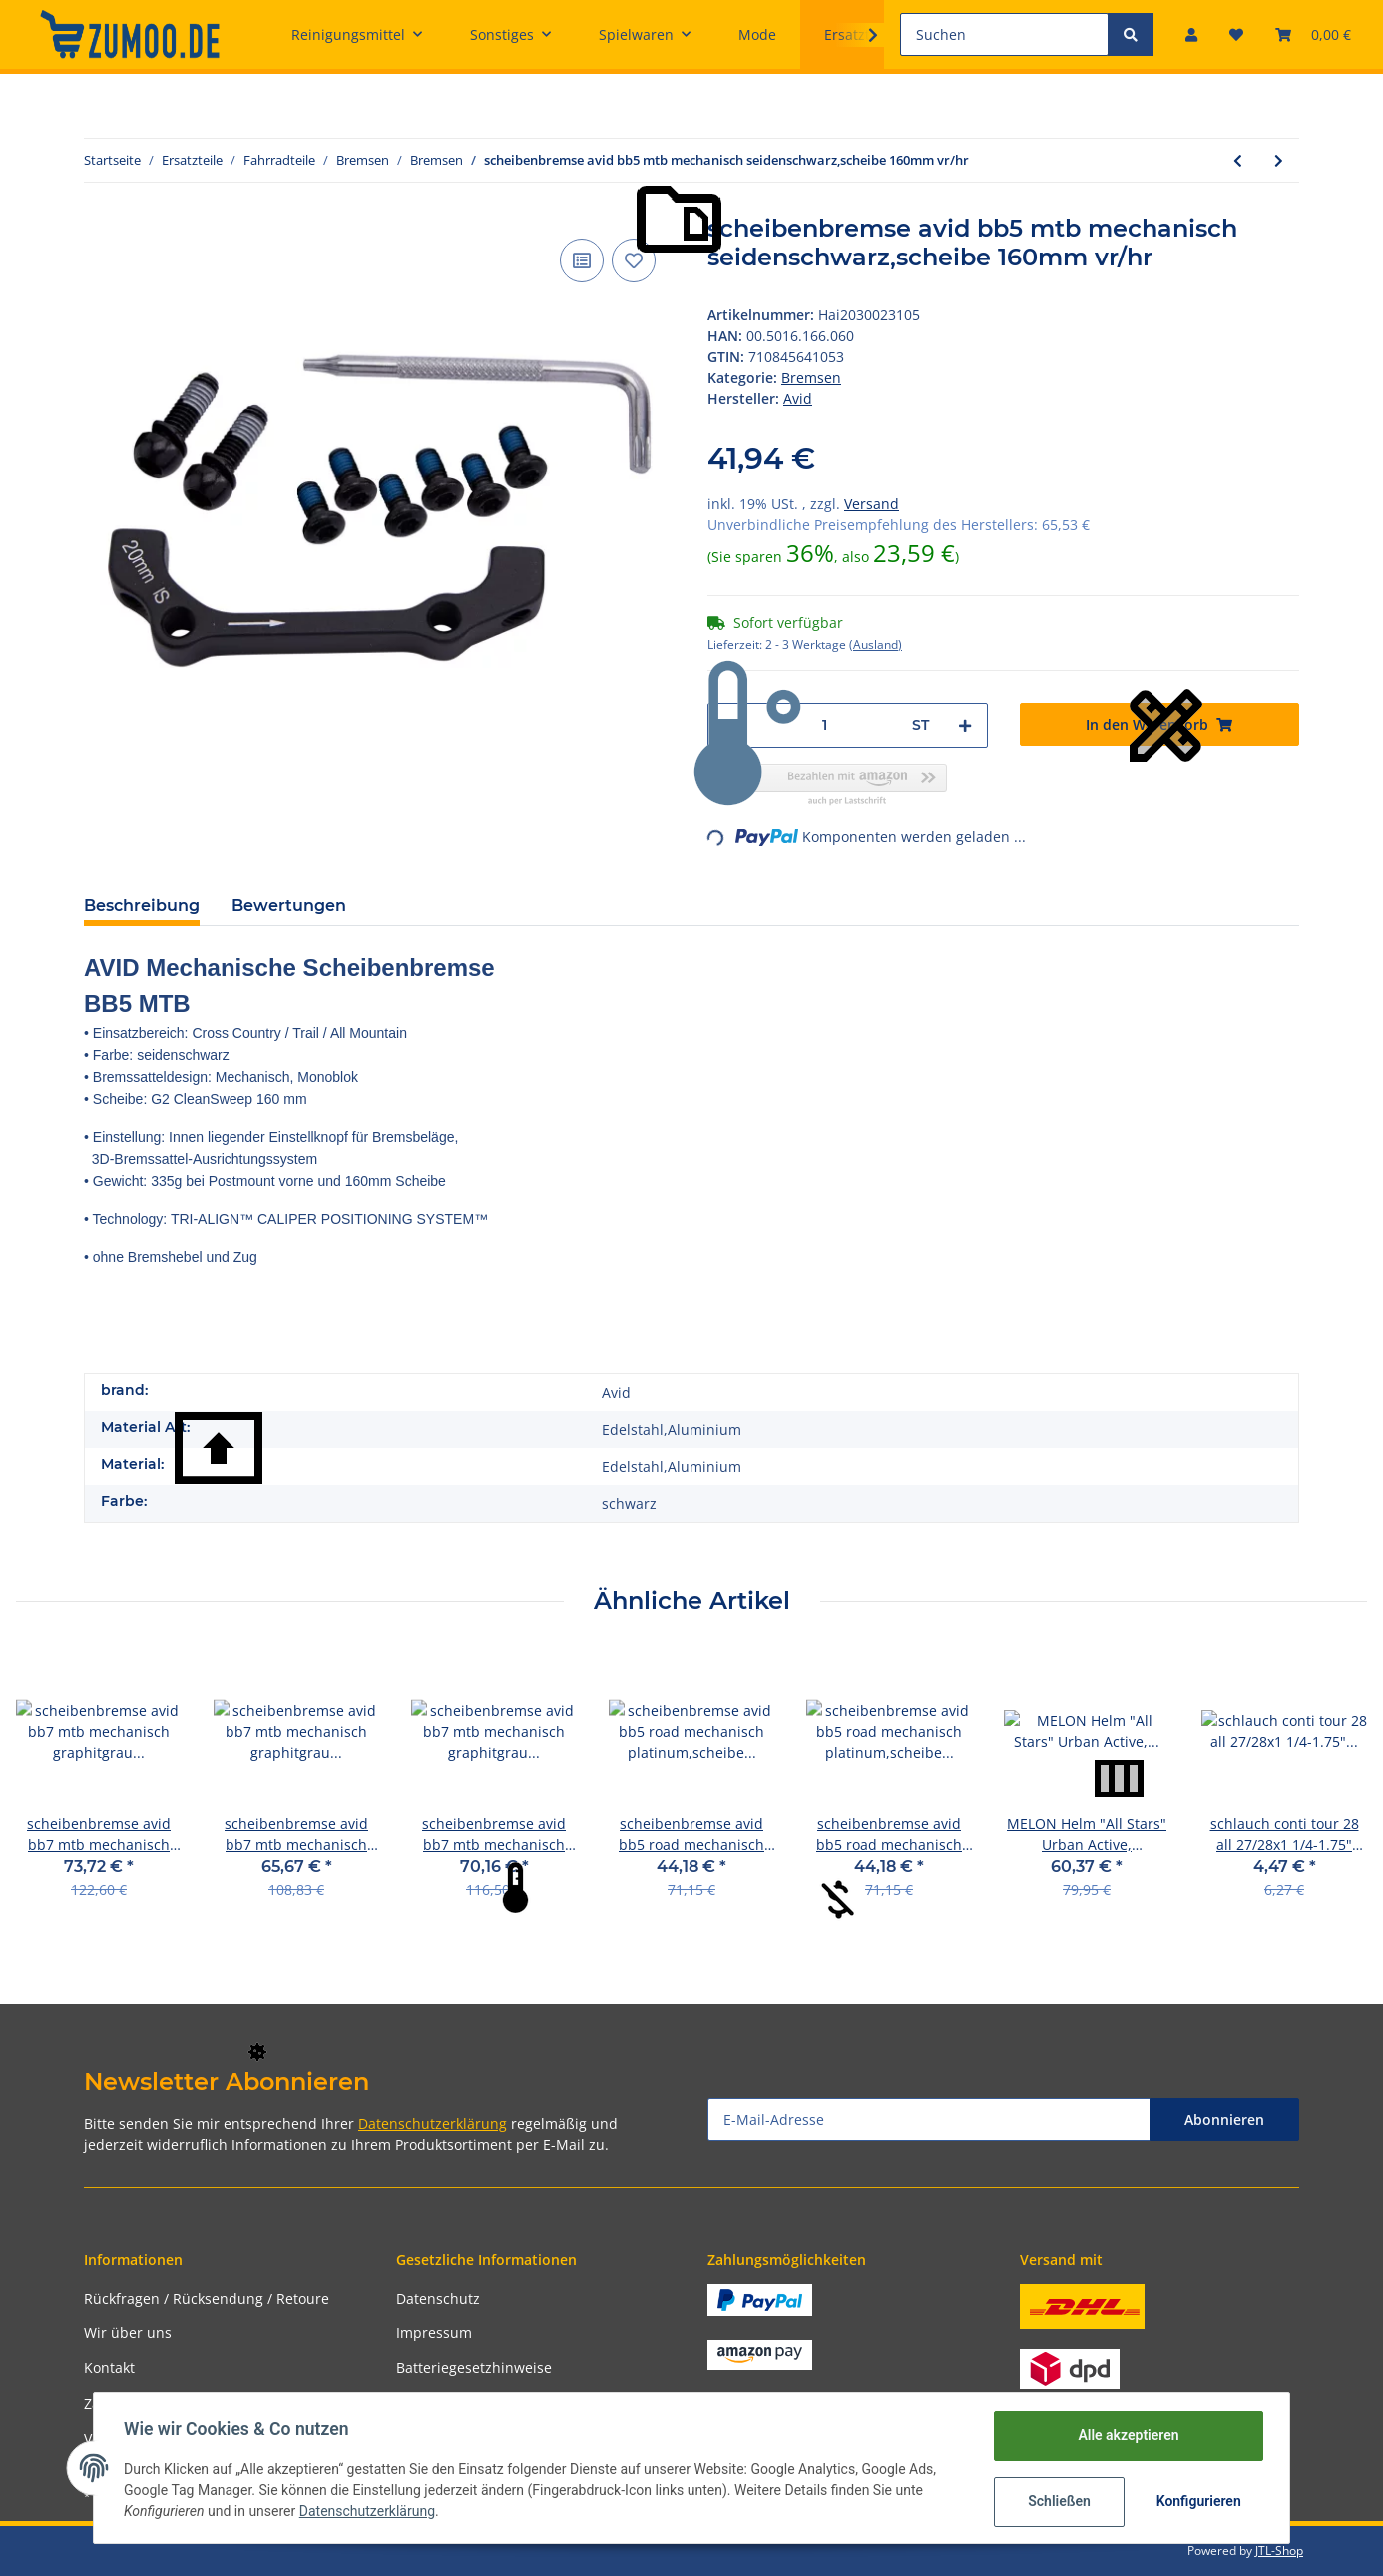  Describe the element at coordinates (837, 1899) in the screenshot. I see `indicates no cost or free item` at that location.